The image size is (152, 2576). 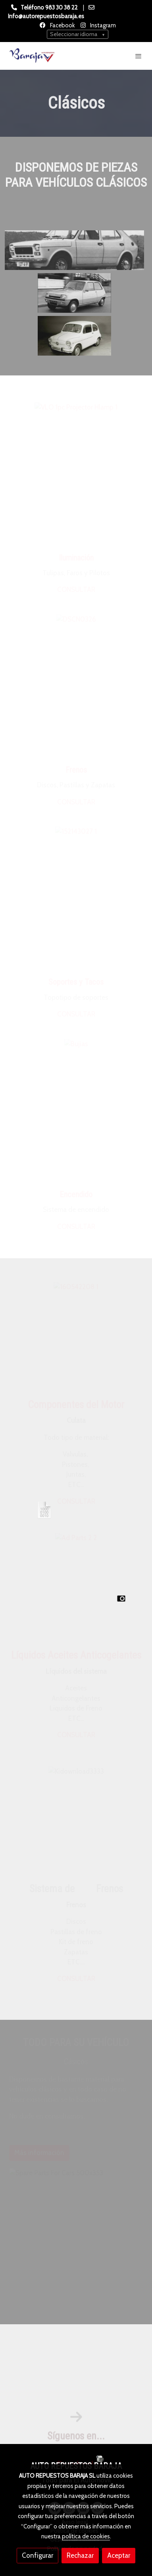 I want to click on ipod shuffle device in sidebar, so click(x=121, y=1598).